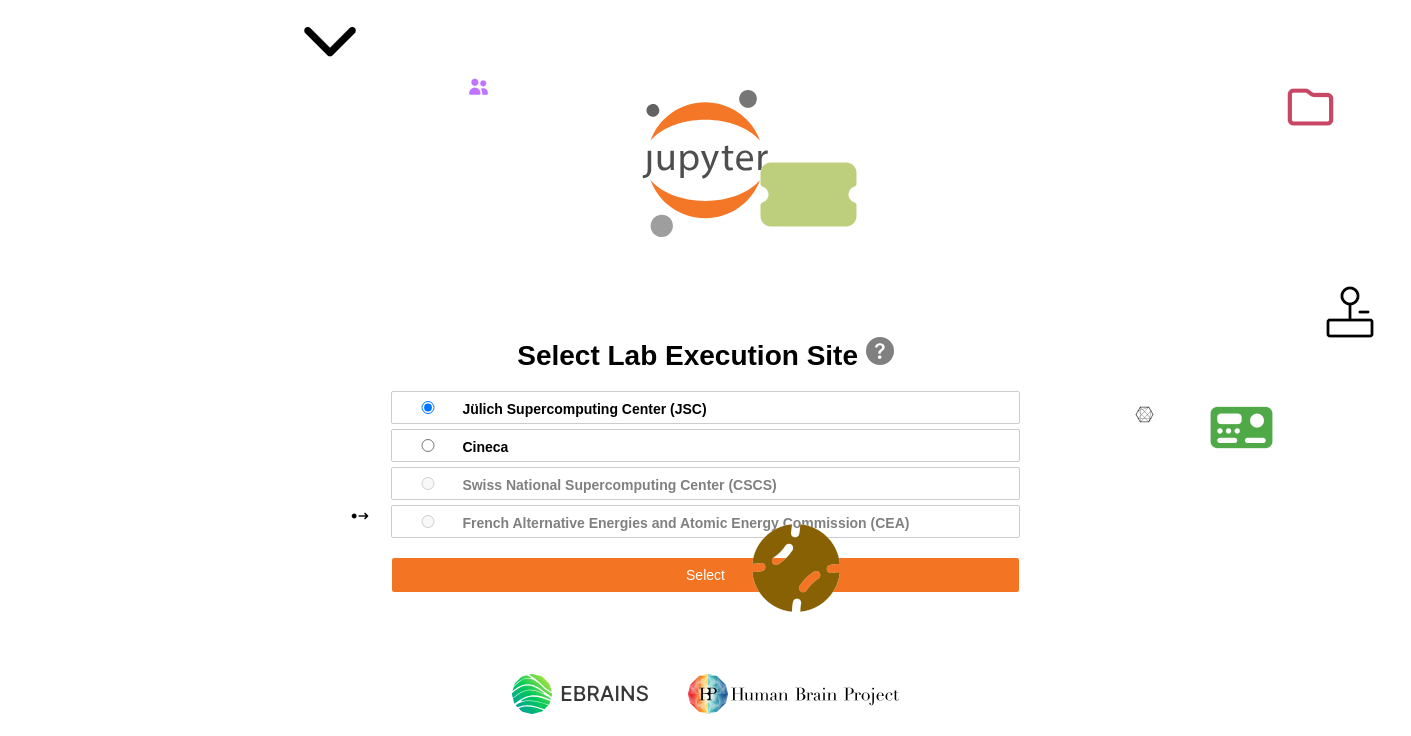 This screenshot has height=736, width=1411. What do you see at coordinates (1310, 108) in the screenshot?
I see `open folder to view files` at bounding box center [1310, 108].